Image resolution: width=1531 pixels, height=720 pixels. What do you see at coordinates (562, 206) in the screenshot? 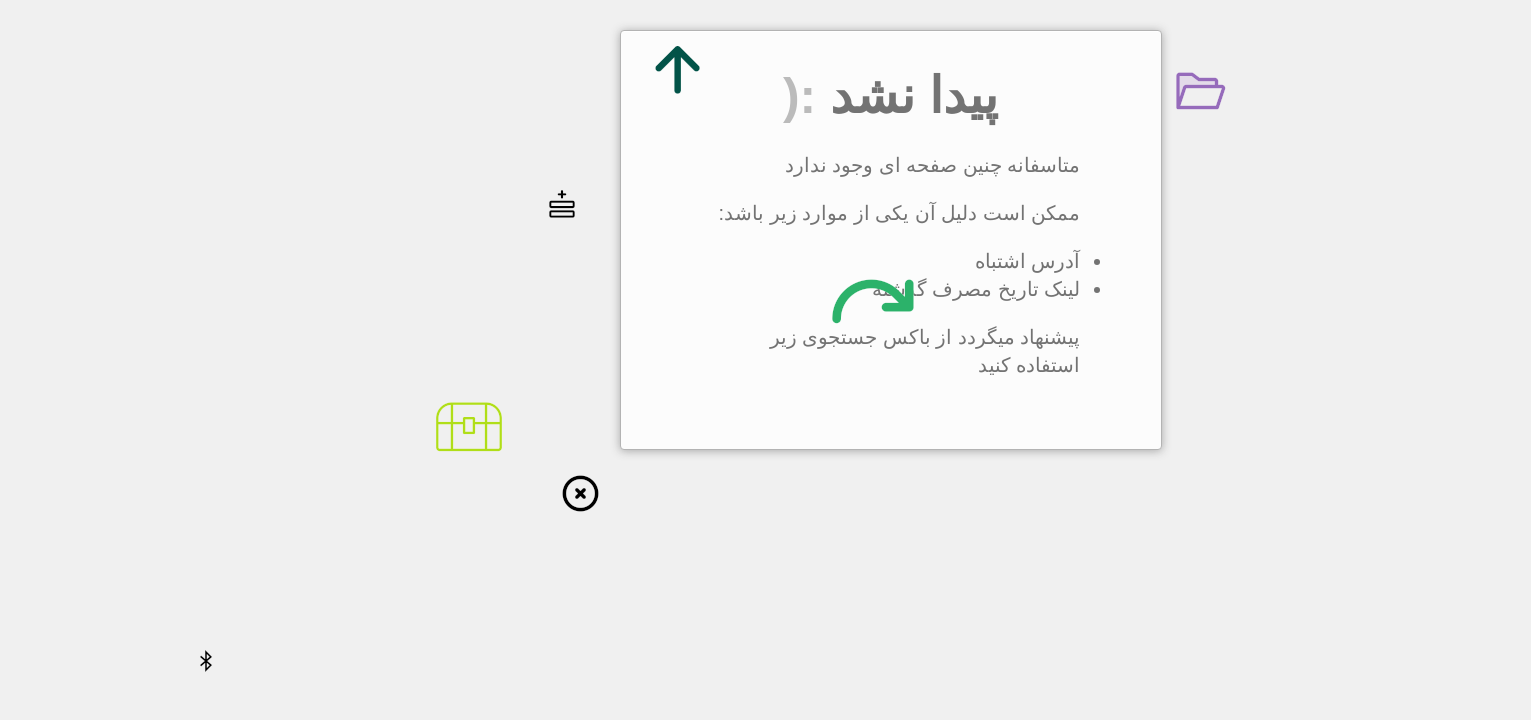
I see `add a new row at the top` at bounding box center [562, 206].